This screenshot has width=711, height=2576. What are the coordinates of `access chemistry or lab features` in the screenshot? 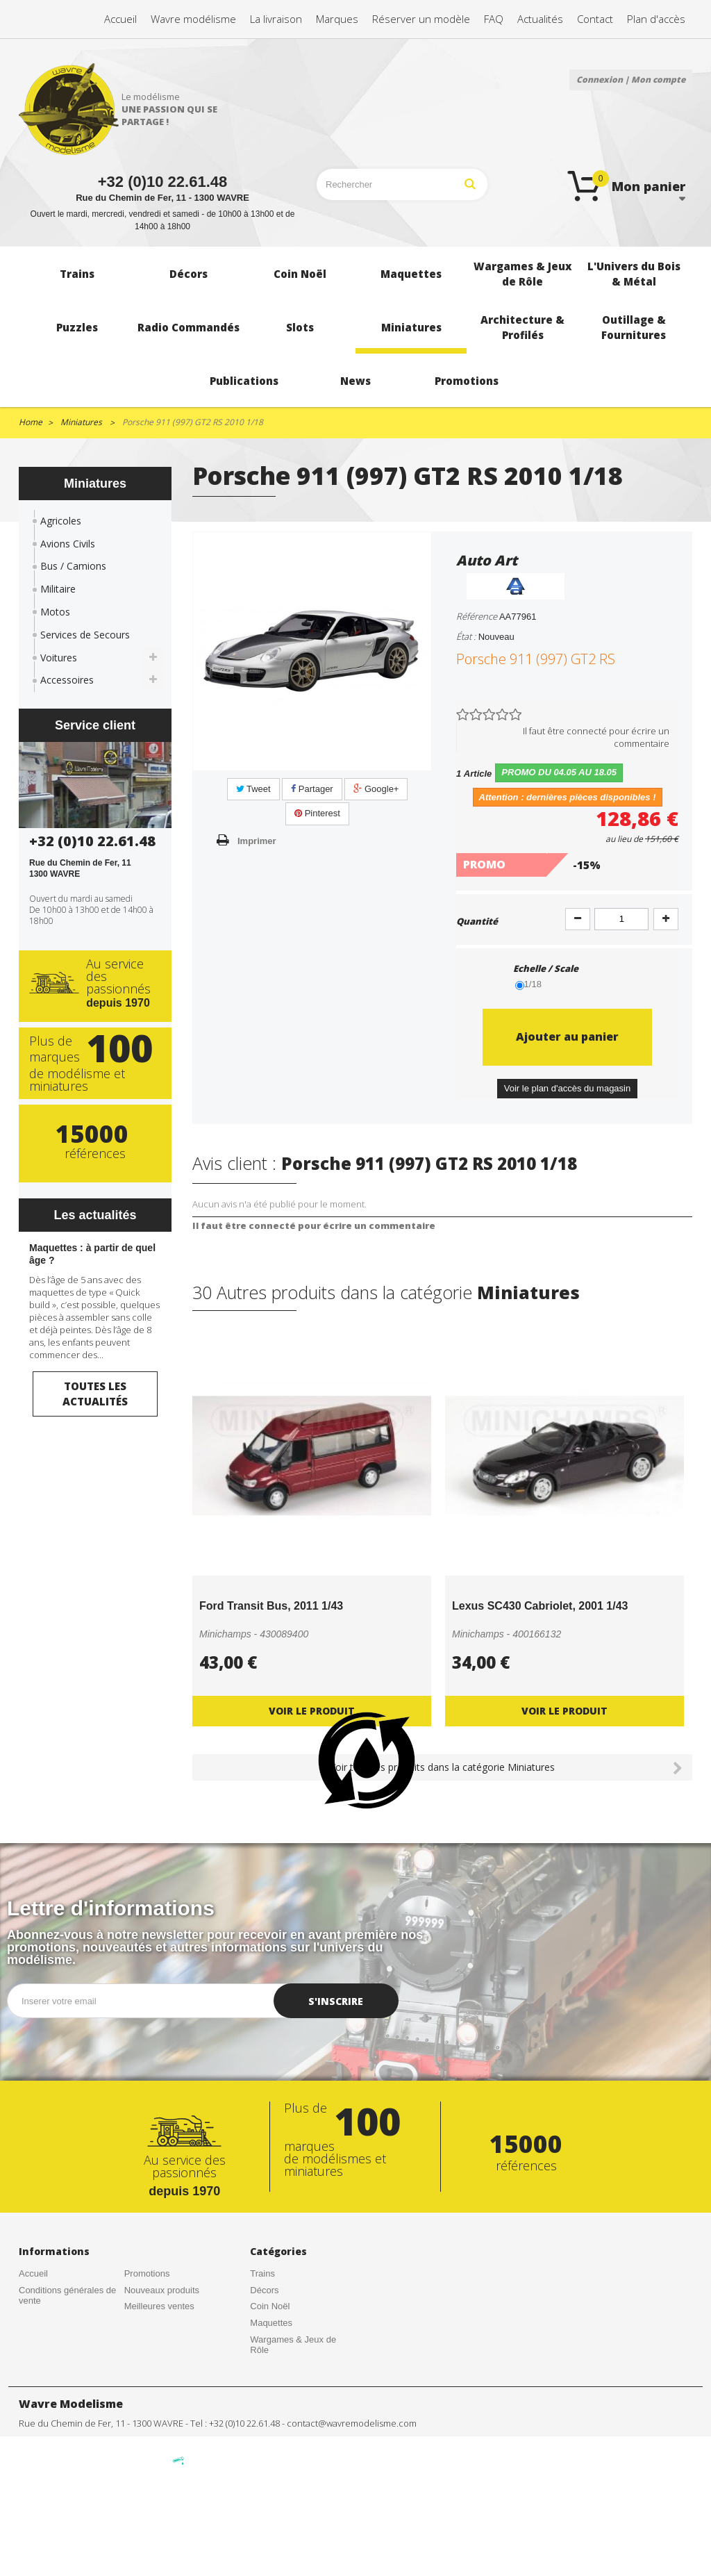 It's located at (178, 2461).